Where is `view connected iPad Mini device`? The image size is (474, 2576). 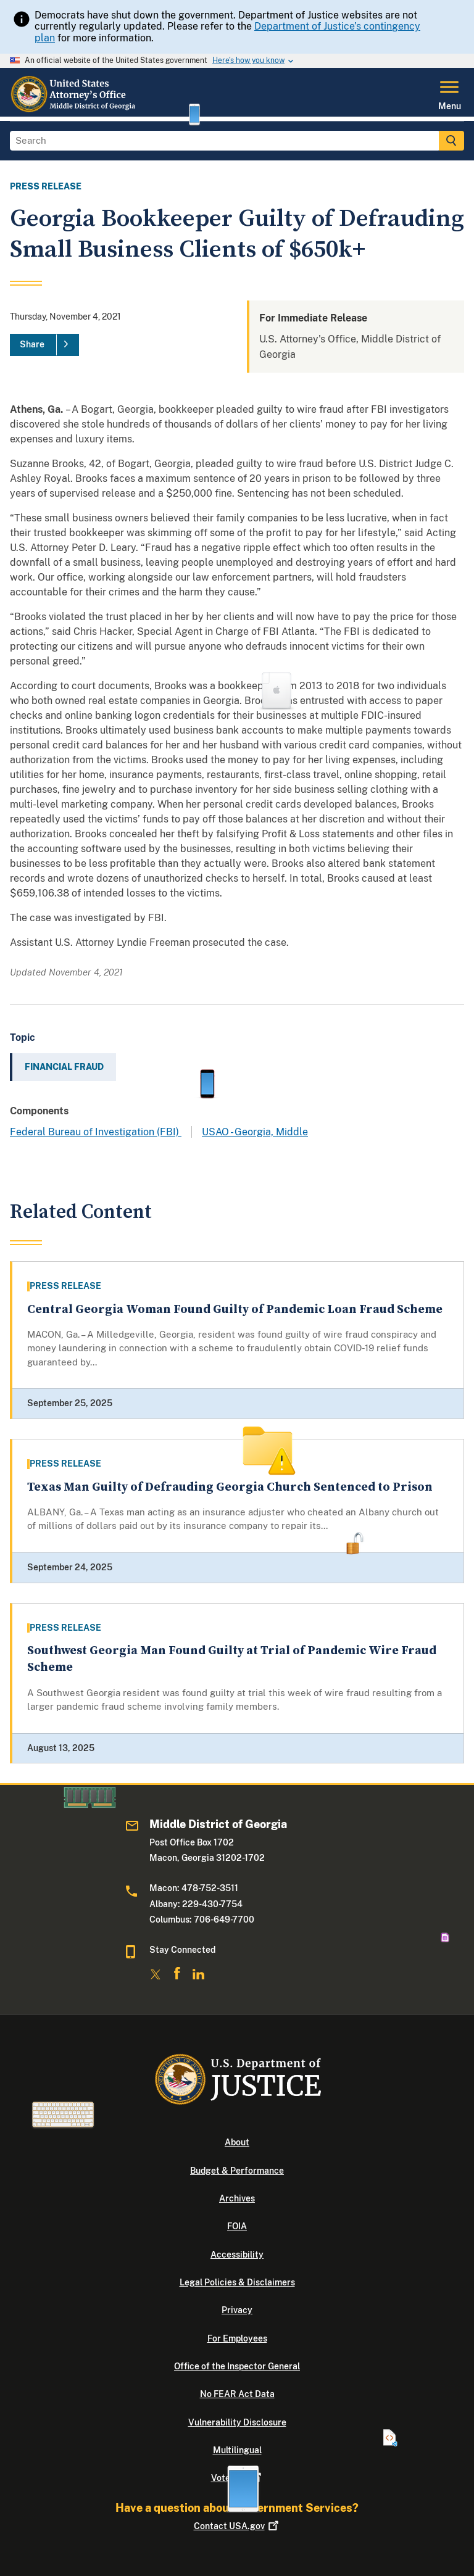
view connected iPad Mini device is located at coordinates (243, 2485).